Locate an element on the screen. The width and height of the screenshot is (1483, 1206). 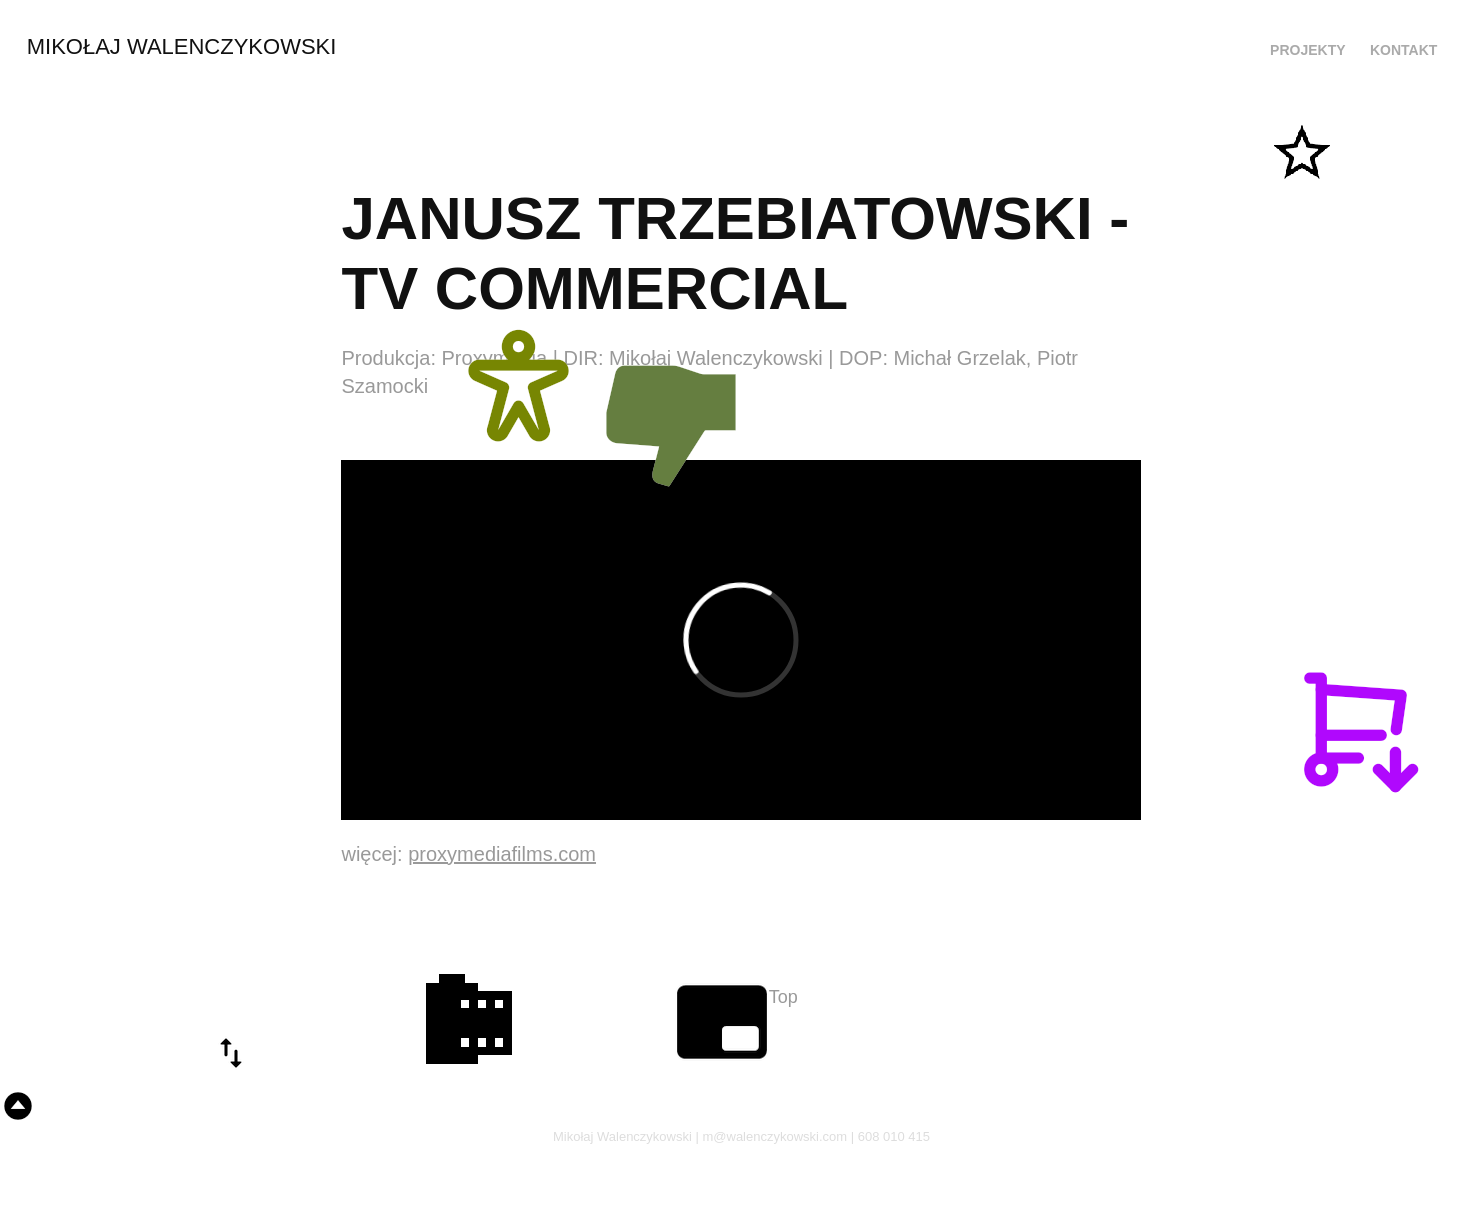
import or export data is located at coordinates (231, 1053).